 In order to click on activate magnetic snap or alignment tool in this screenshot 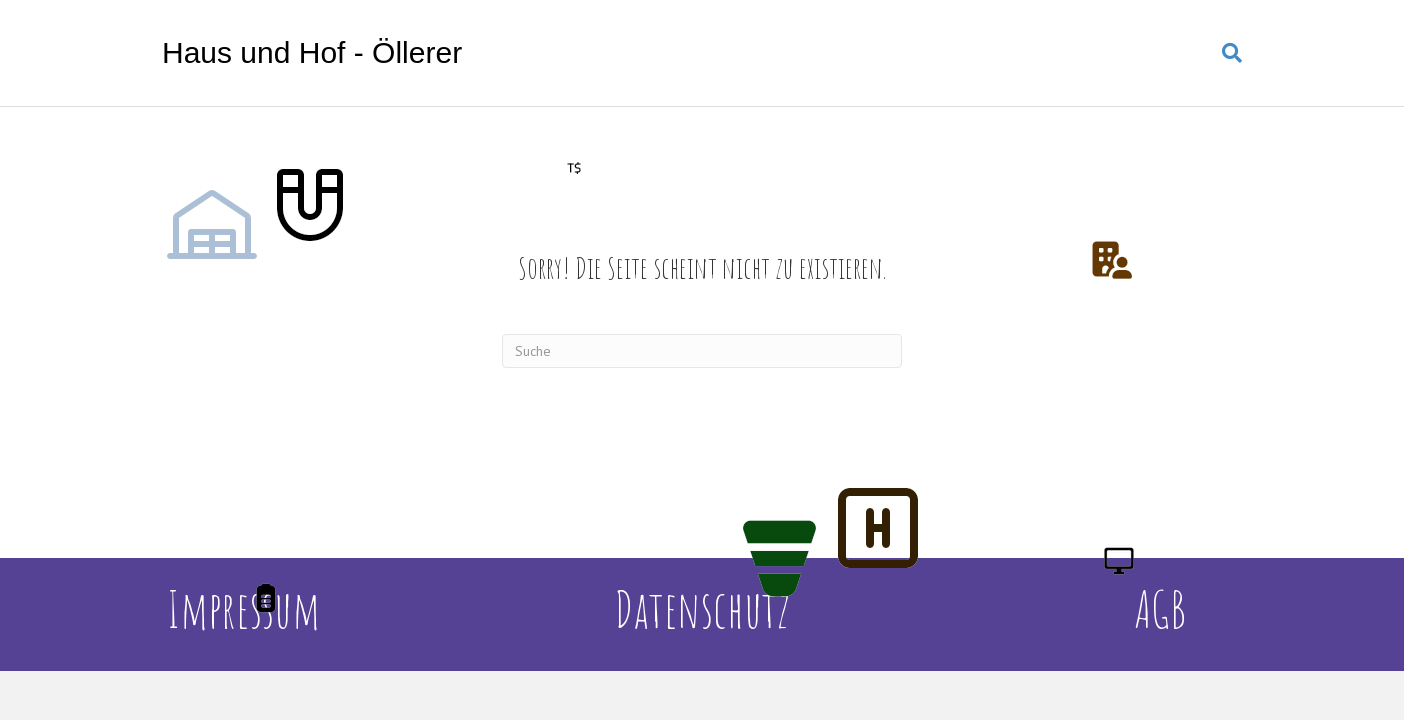, I will do `click(310, 202)`.